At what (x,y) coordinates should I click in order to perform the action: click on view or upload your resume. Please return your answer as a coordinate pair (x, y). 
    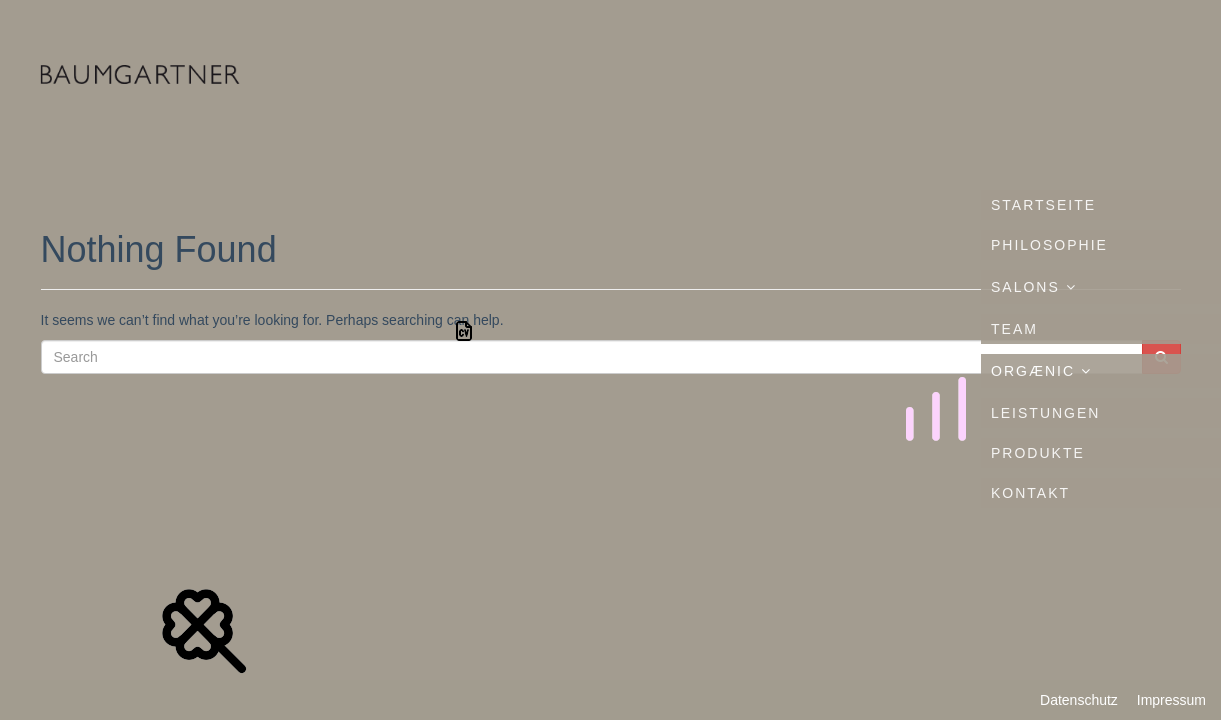
    Looking at the image, I should click on (464, 331).